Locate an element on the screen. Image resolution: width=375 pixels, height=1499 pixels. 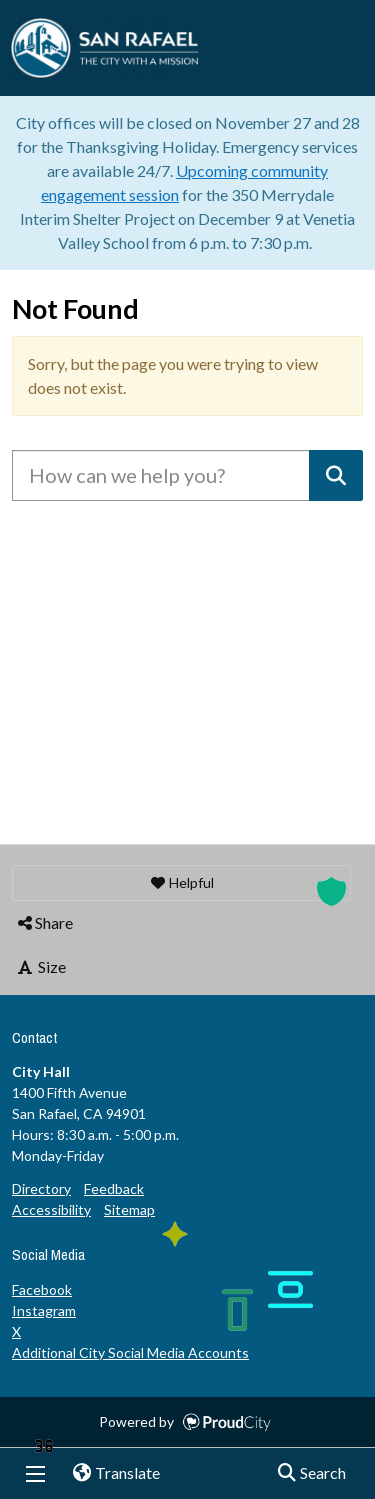
indicates AI-generated or enhanced content is located at coordinates (175, 1234).